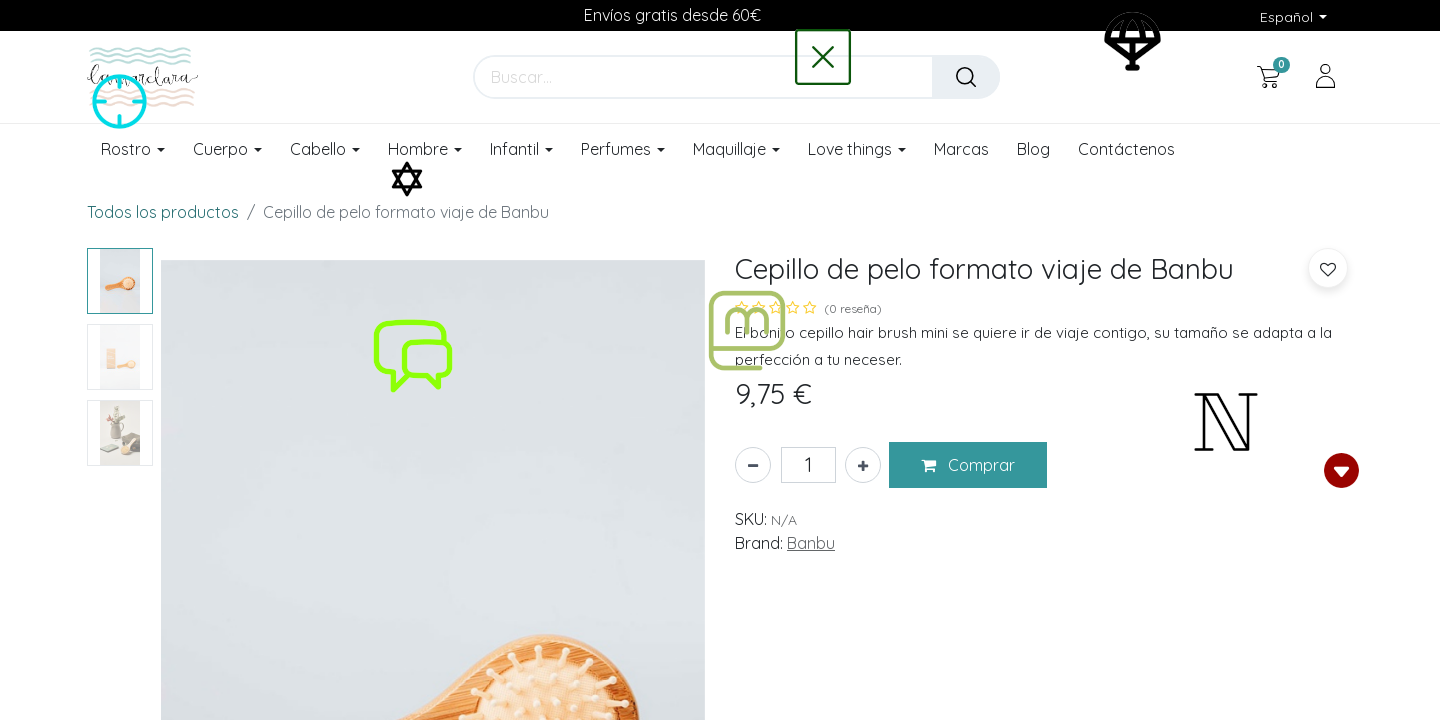 This screenshot has width=1440, height=720. Describe the element at coordinates (413, 356) in the screenshot. I see `open messaging or chat` at that location.